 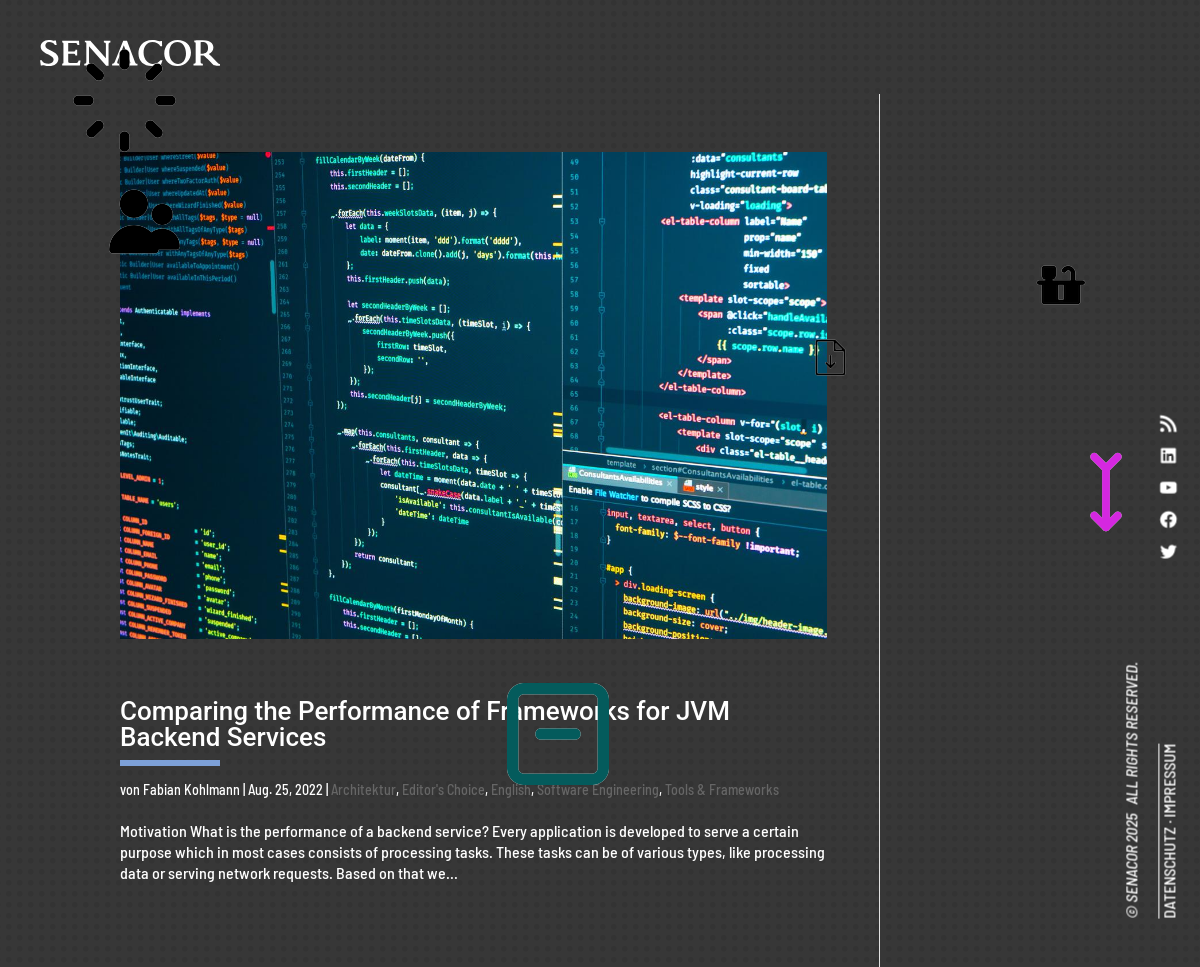 I want to click on remove an item from a list or selection, so click(x=558, y=734).